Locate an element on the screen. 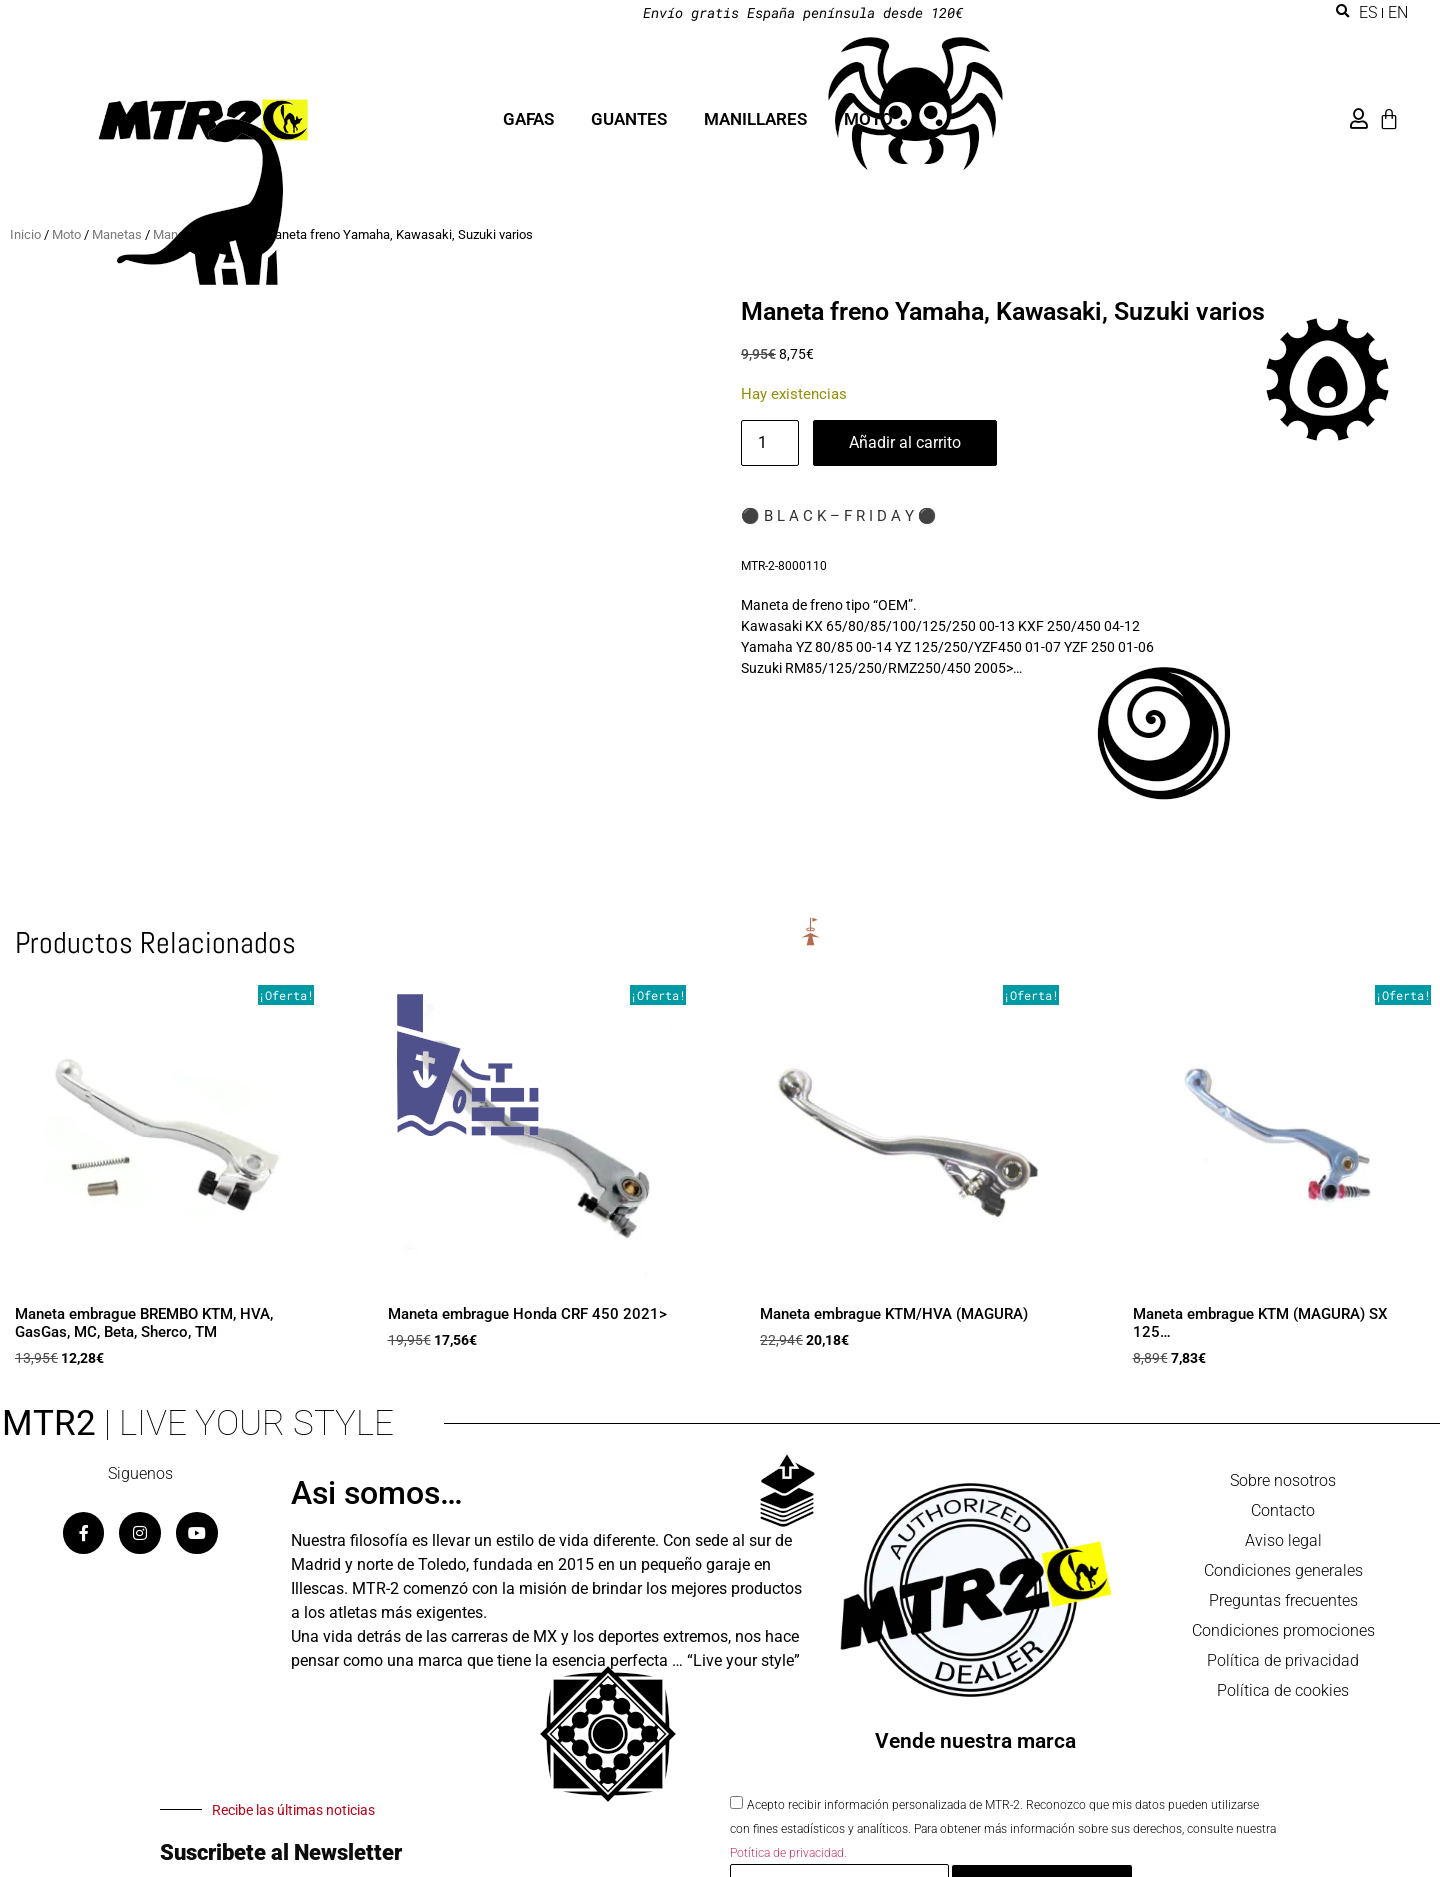 The height and width of the screenshot is (1877, 1440). dinosaur category or prehistoric theme indicator is located at coordinates (200, 202).